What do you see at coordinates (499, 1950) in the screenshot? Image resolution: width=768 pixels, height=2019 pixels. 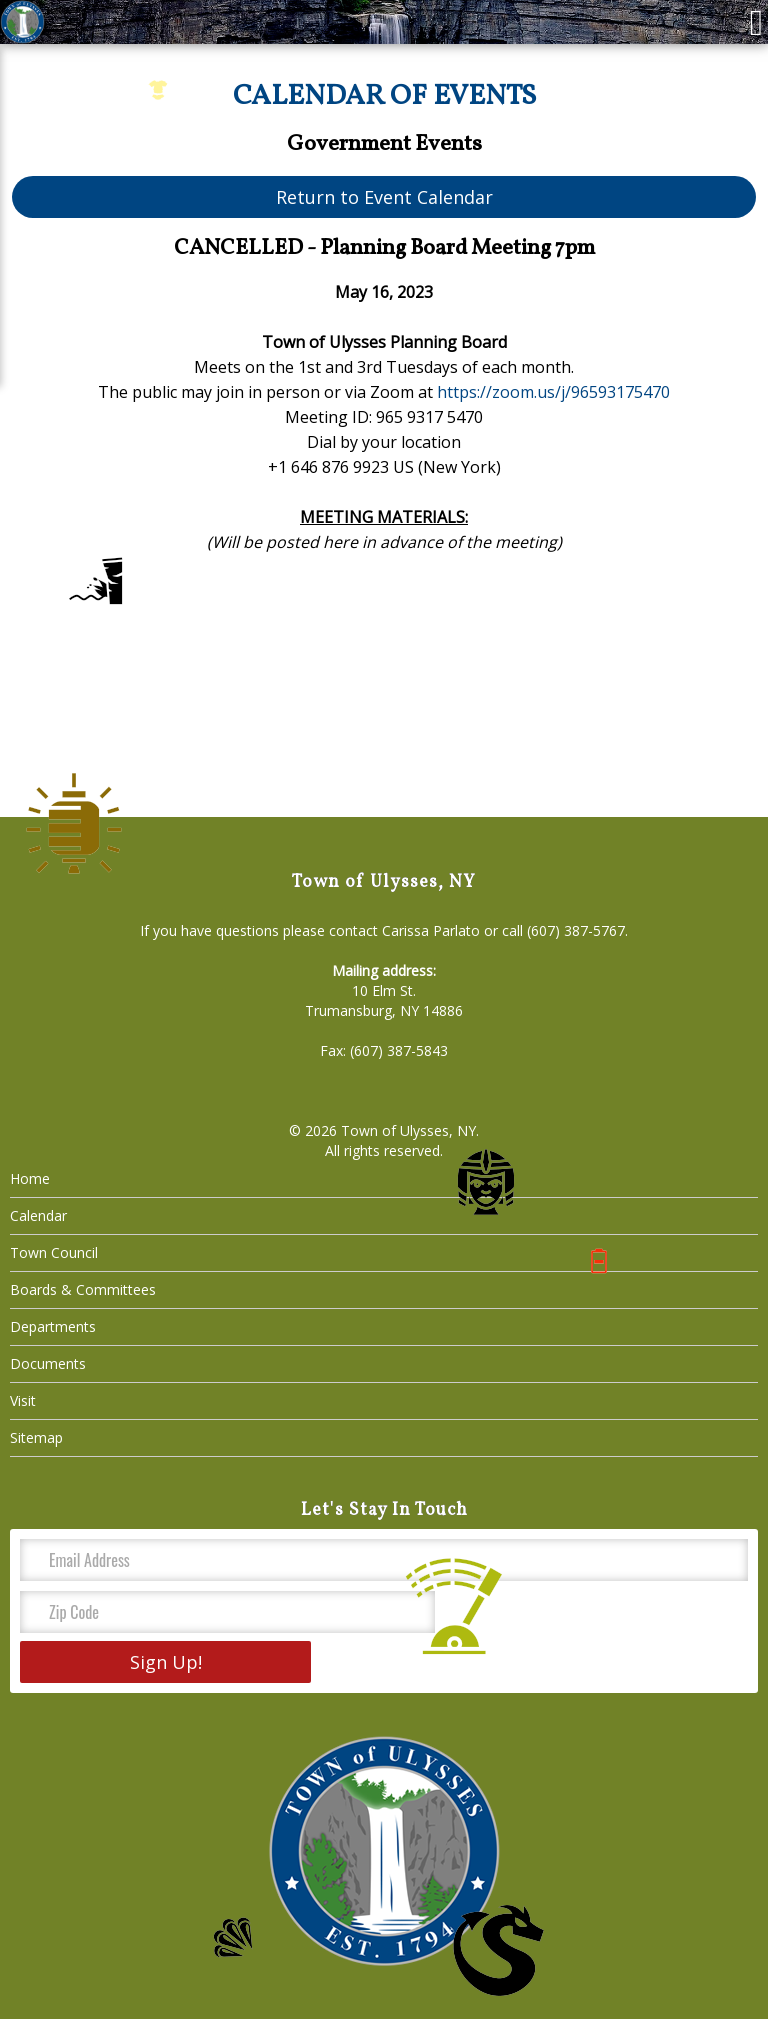 I see `select sea dragon character or creature` at bounding box center [499, 1950].